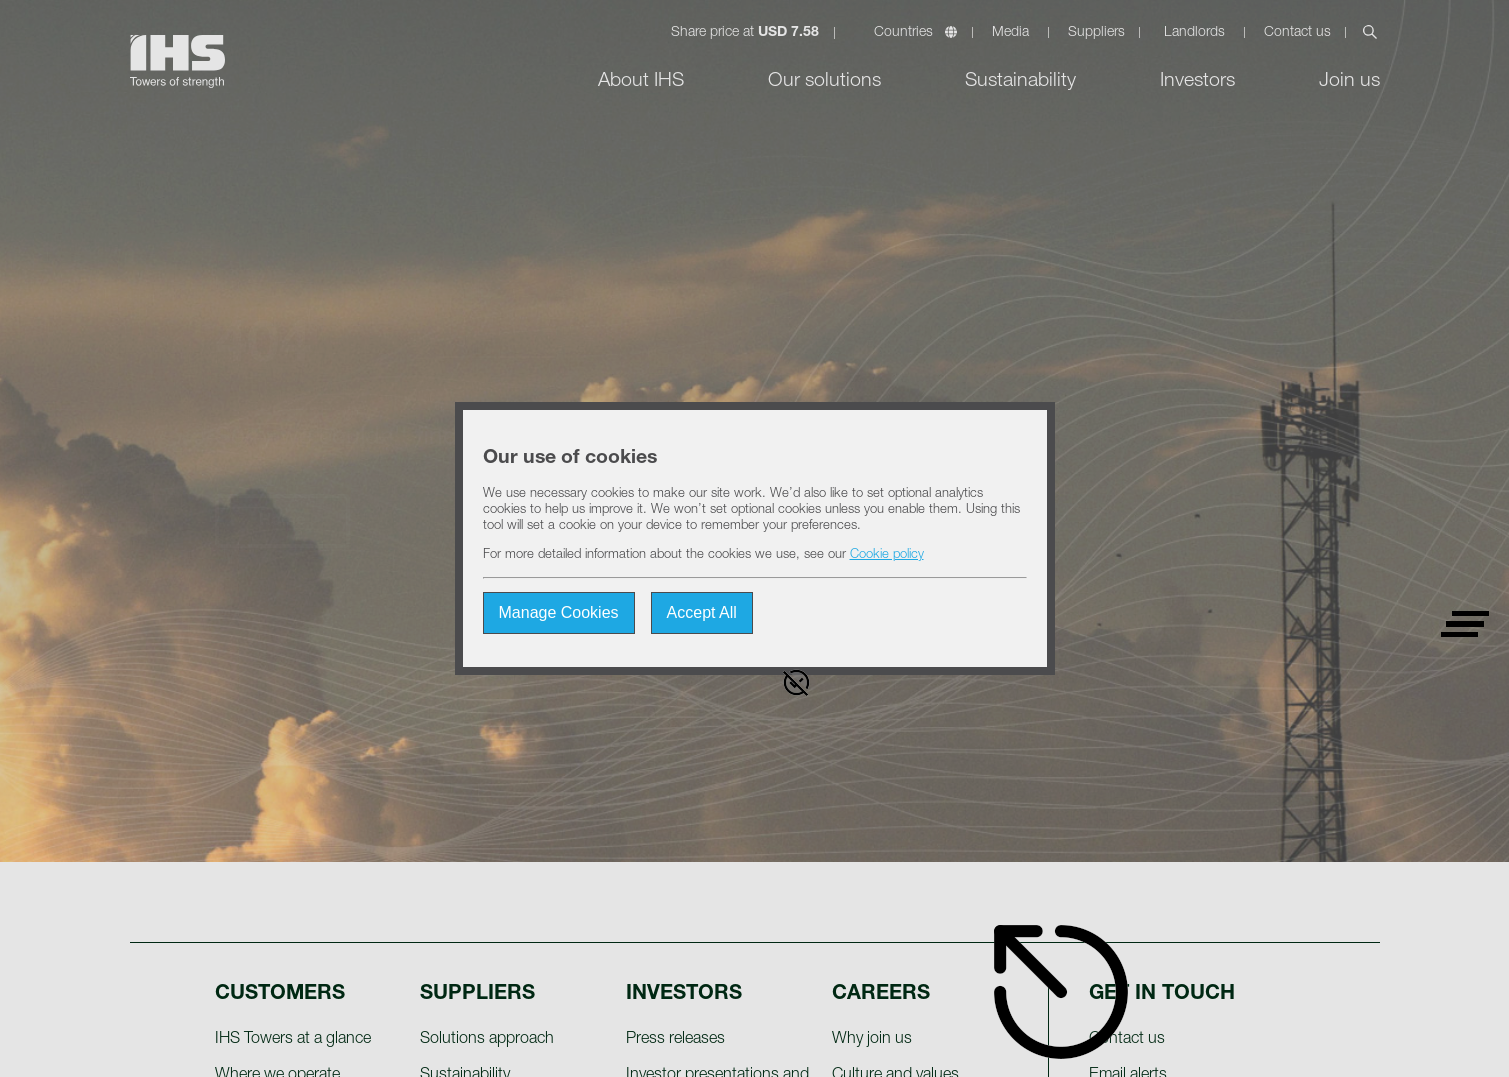 The height and width of the screenshot is (1077, 1509). What do you see at coordinates (1465, 624) in the screenshot?
I see `clear all notifications or messages` at bounding box center [1465, 624].